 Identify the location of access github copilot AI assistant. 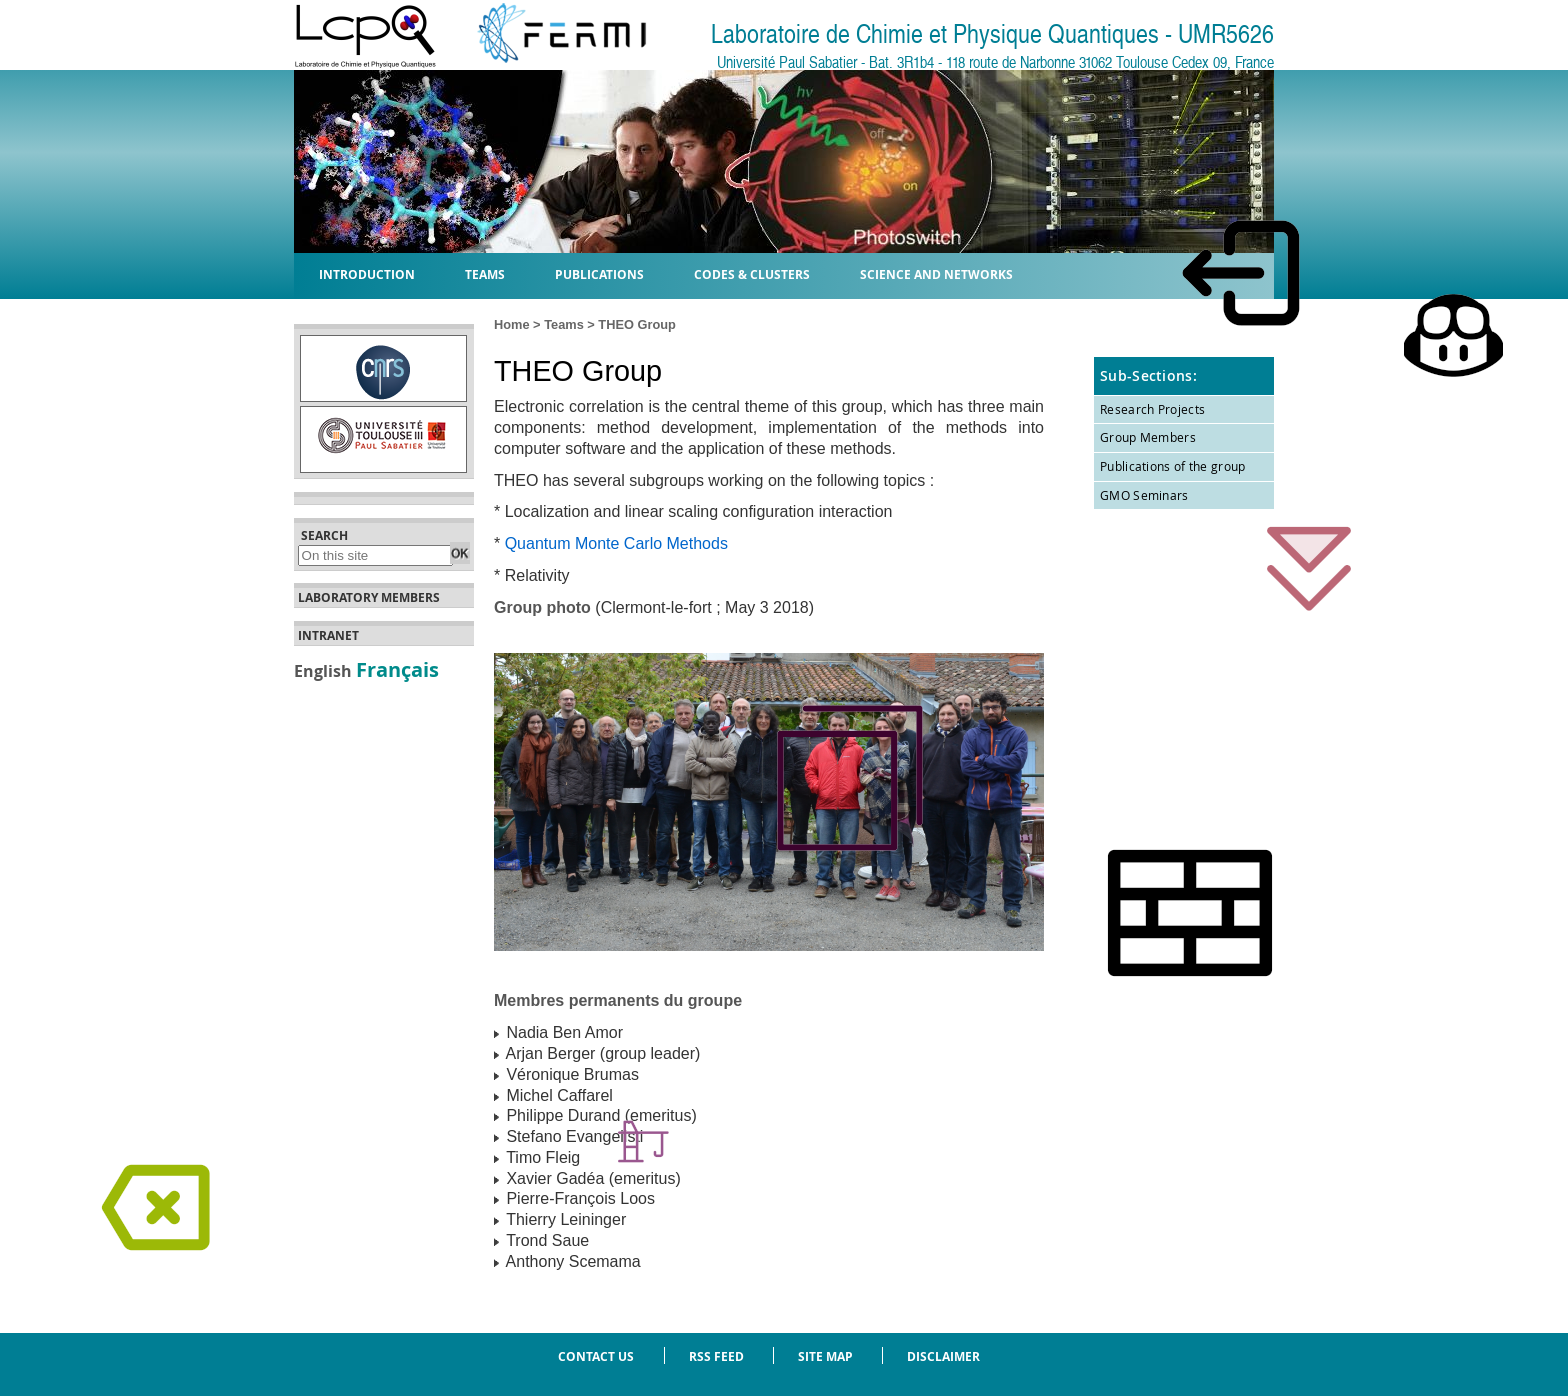
(1453, 335).